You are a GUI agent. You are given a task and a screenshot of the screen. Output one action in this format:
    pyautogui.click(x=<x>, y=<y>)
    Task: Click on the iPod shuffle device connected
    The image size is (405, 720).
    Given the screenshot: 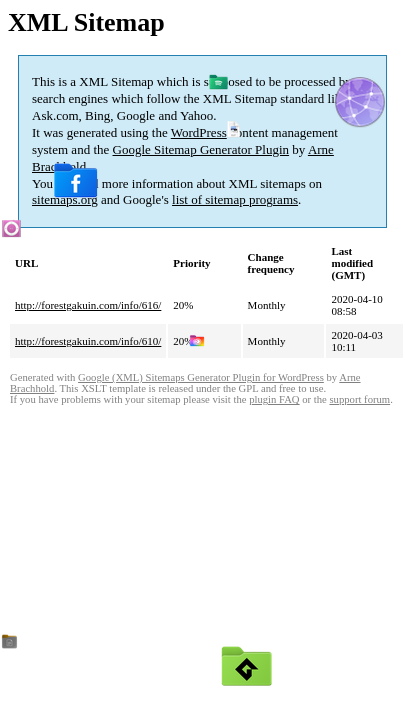 What is the action you would take?
    pyautogui.click(x=11, y=228)
    